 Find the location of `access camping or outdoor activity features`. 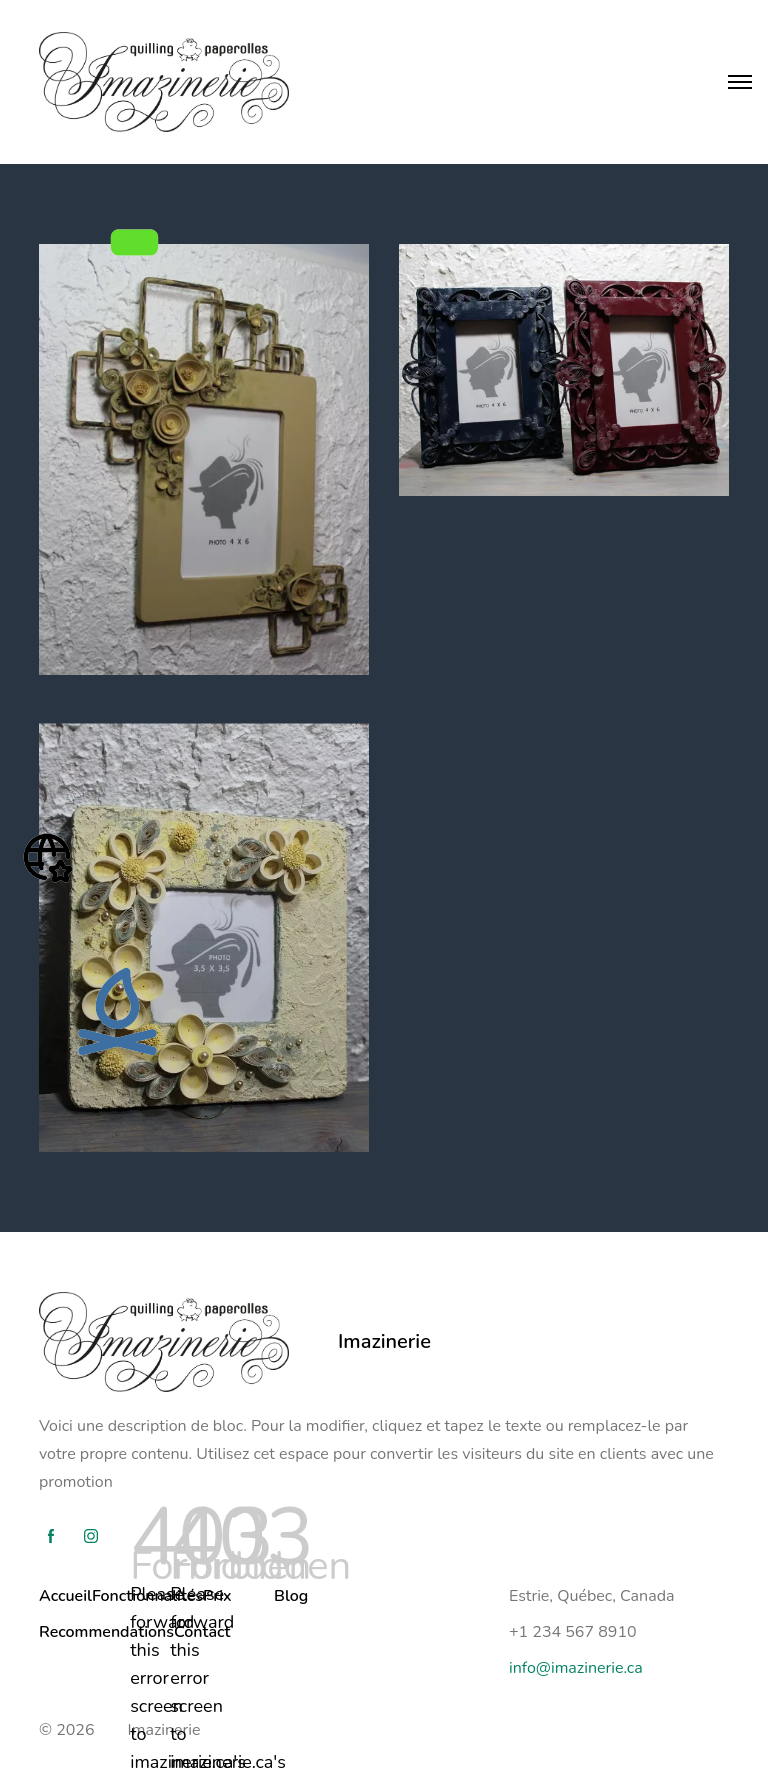

access camping or outdoor activity features is located at coordinates (117, 1011).